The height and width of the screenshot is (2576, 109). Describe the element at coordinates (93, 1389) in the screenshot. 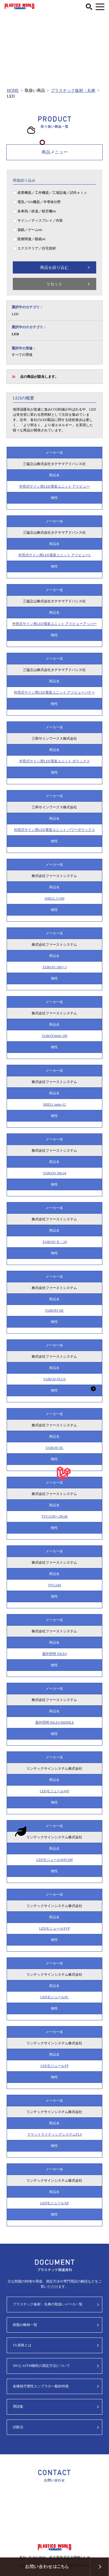

I see `go to next item or page` at that location.